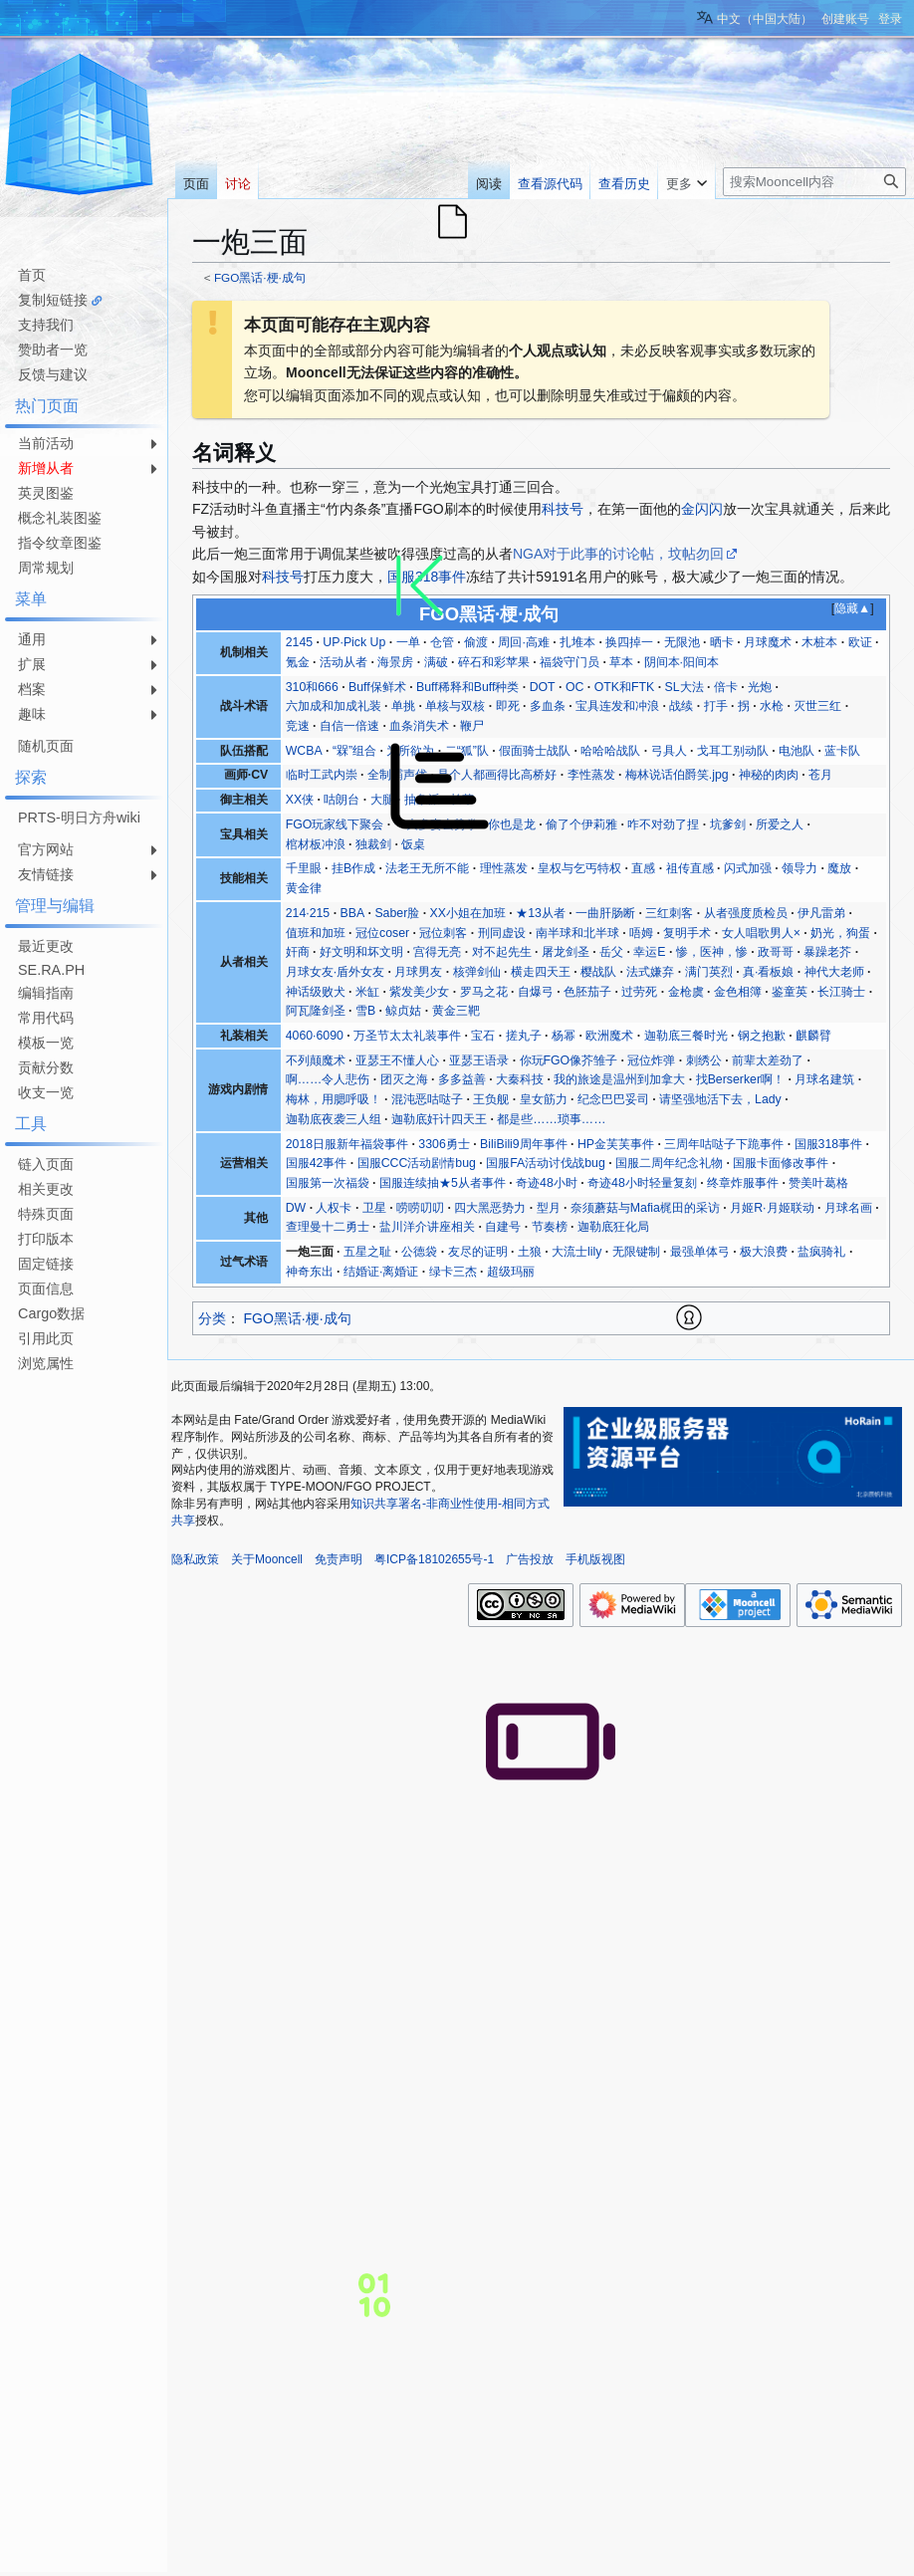 This screenshot has height=2576, width=914. Describe the element at coordinates (374, 2295) in the screenshot. I see `view or edit binary data` at that location.